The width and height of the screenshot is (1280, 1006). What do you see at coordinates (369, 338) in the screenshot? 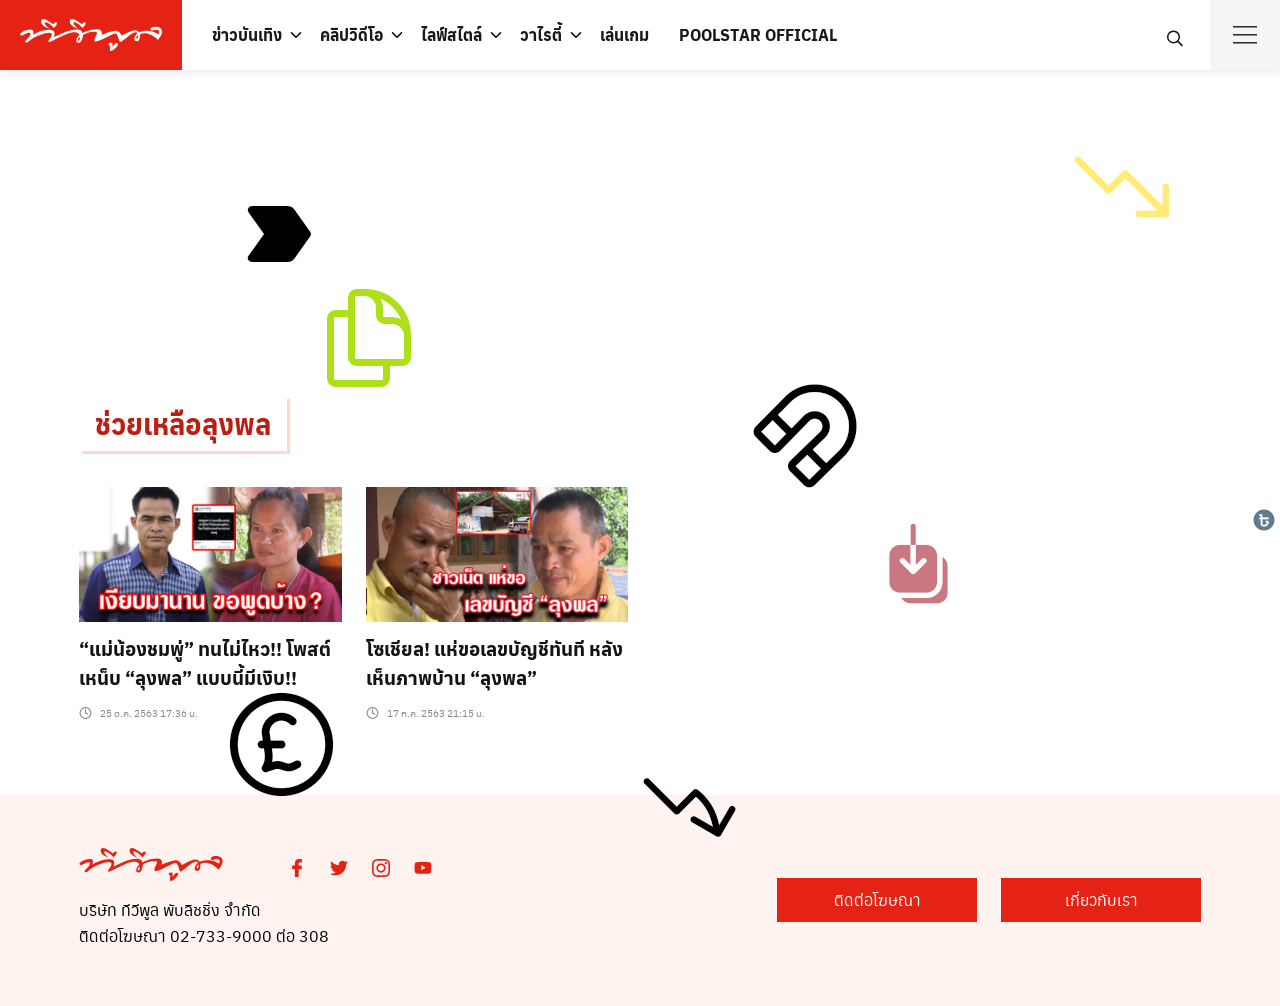
I see `copy to clipboard` at bounding box center [369, 338].